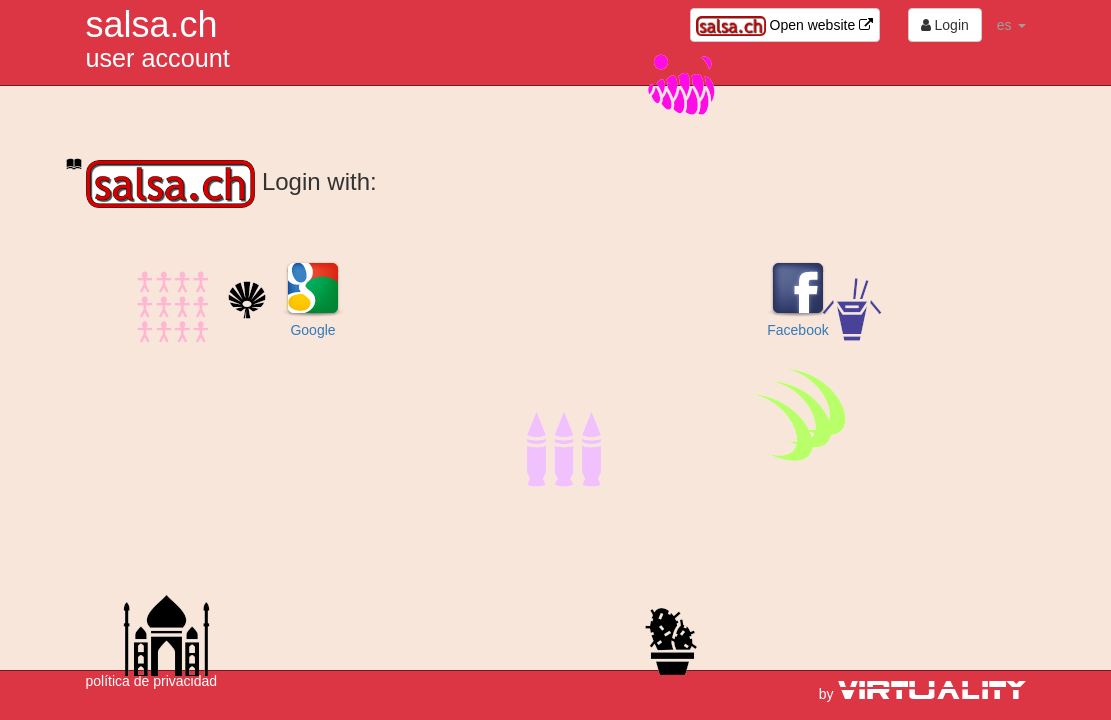 This screenshot has height=720, width=1111. Describe the element at coordinates (173, 306) in the screenshot. I see `indicates a group or team of players` at that location.